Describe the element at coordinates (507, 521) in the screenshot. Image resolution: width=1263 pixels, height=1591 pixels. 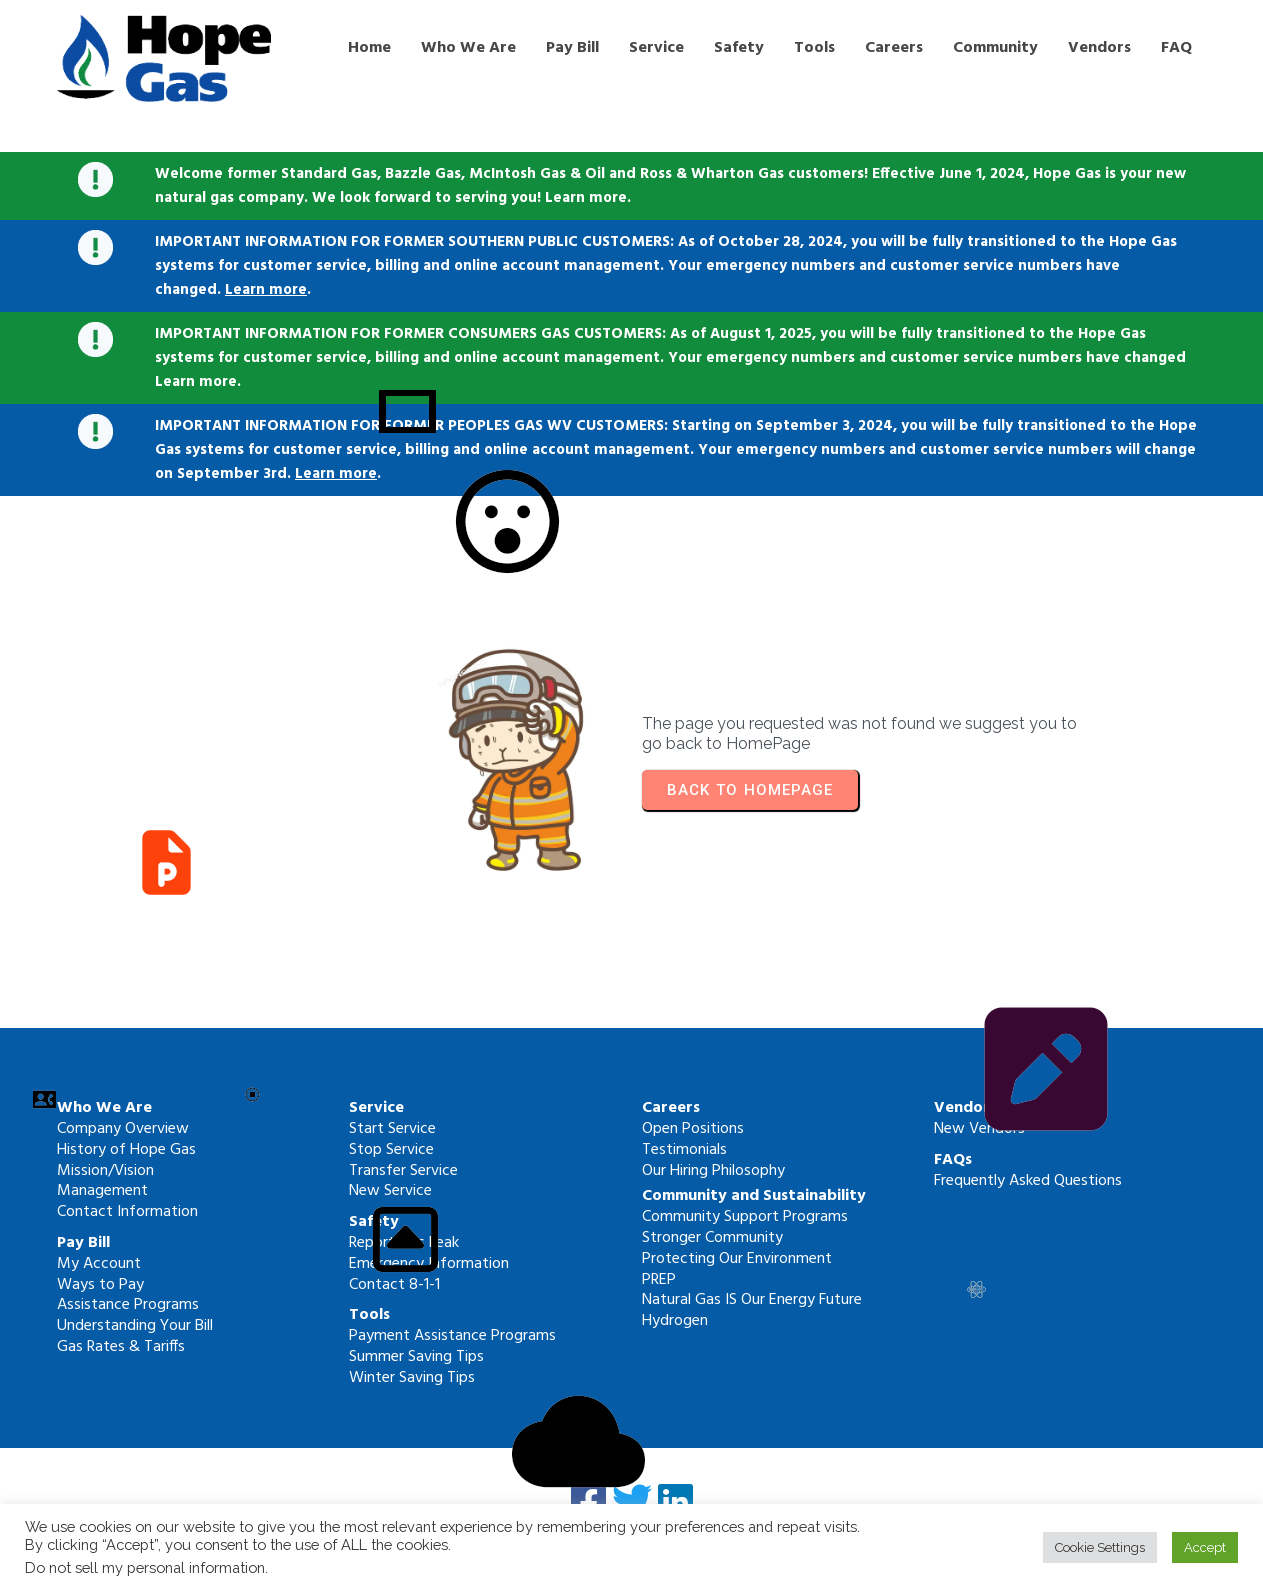
I see `surprised or shocked reaction emoji` at that location.